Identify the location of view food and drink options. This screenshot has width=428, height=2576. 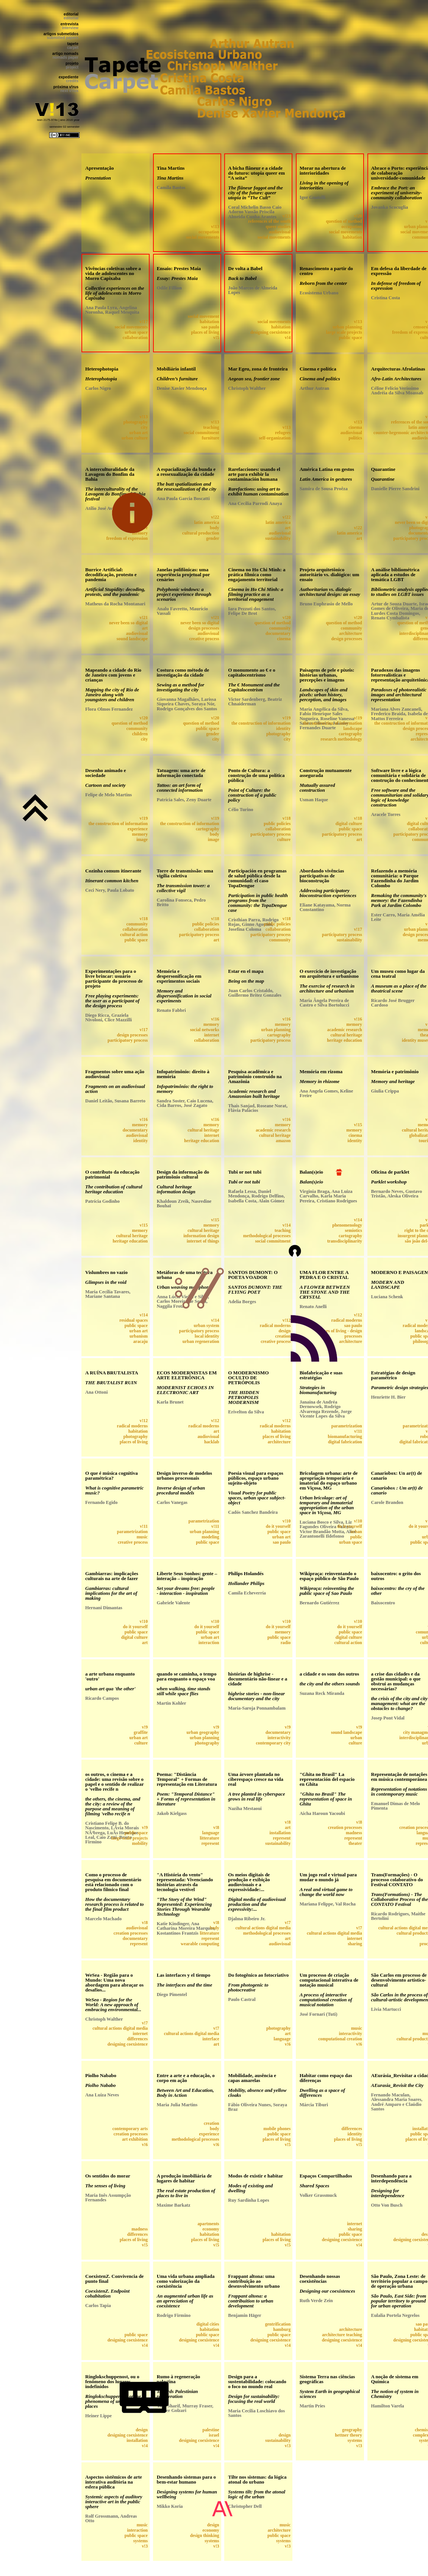
(339, 1172).